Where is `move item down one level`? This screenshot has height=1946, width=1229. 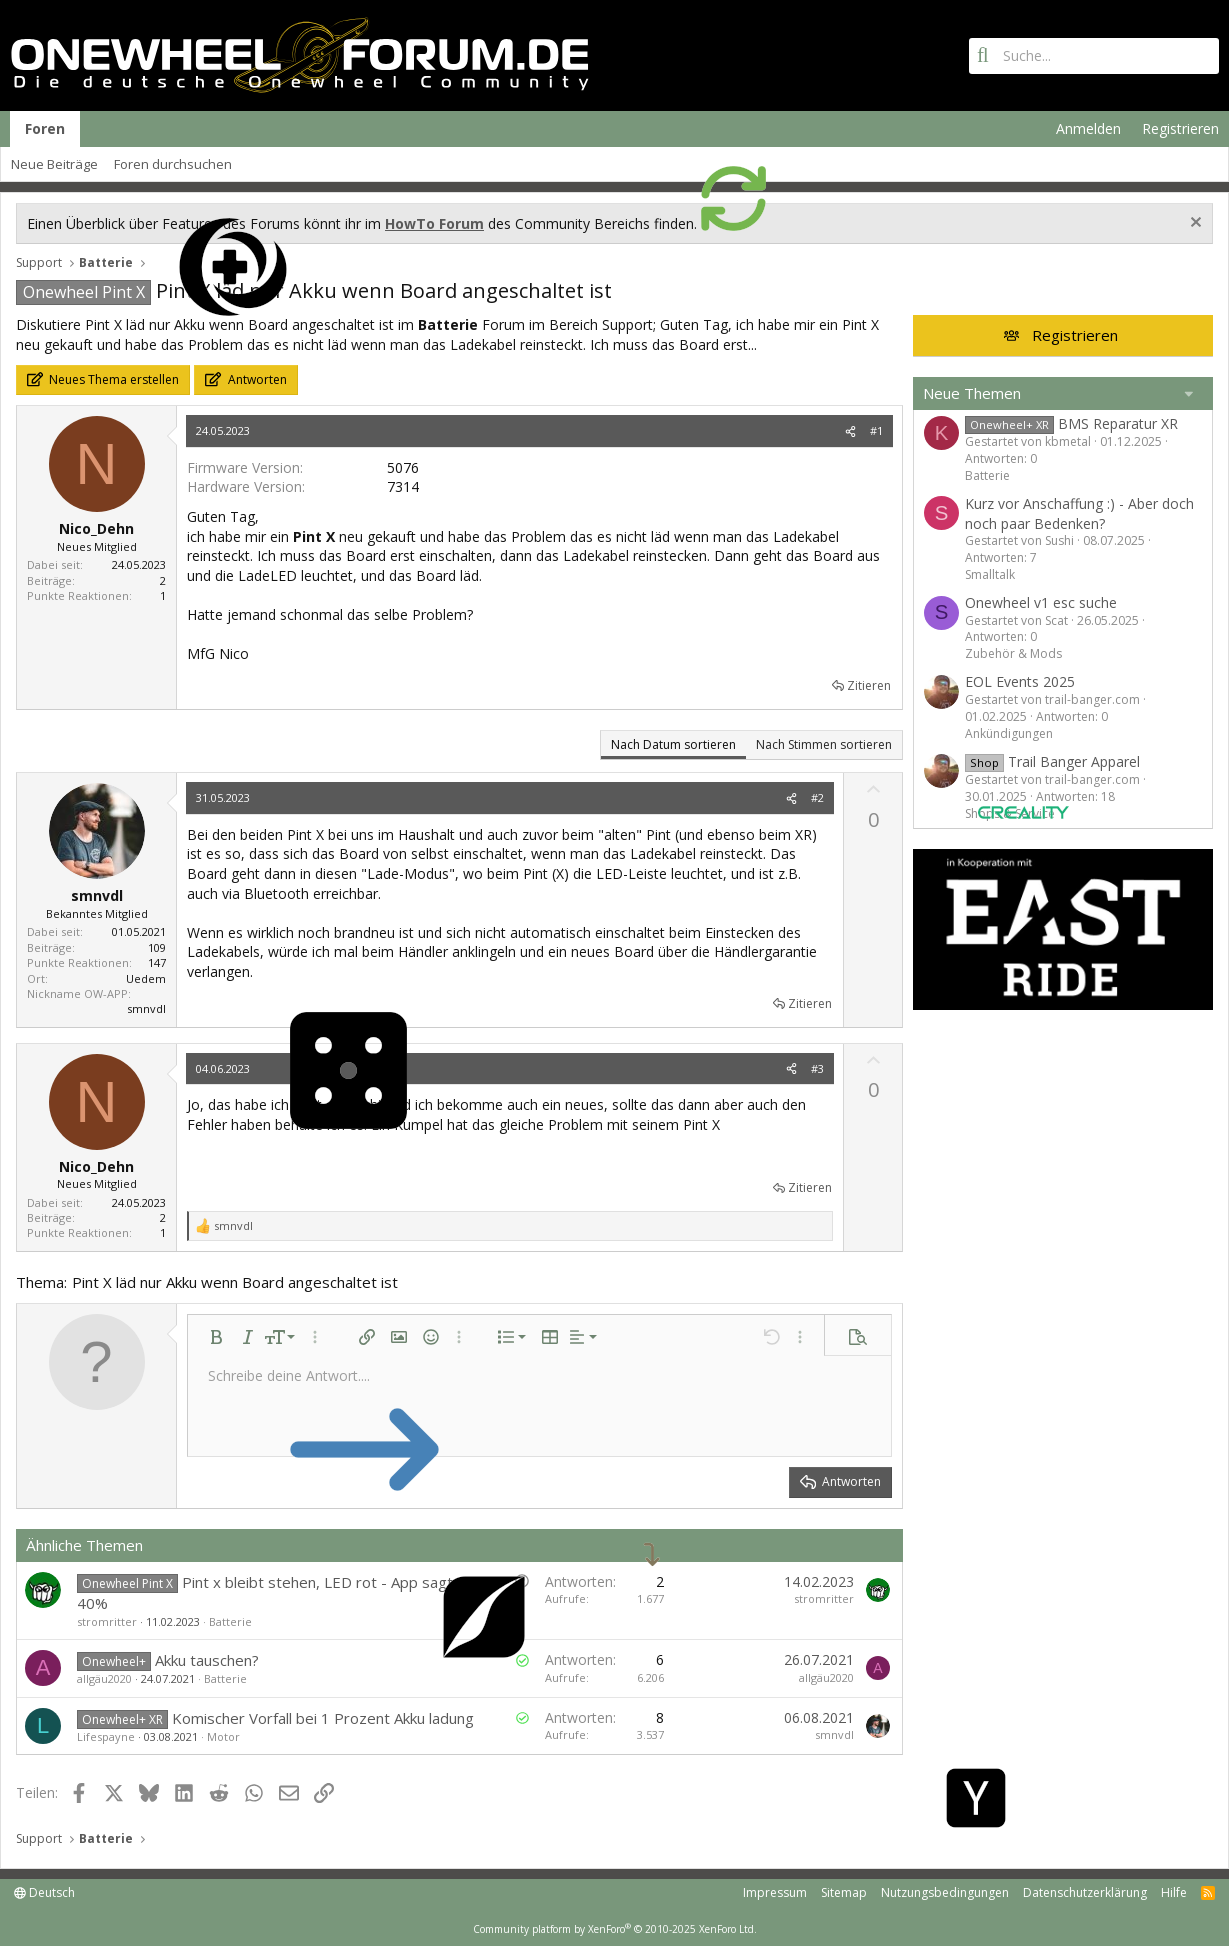 move item down one level is located at coordinates (652, 1554).